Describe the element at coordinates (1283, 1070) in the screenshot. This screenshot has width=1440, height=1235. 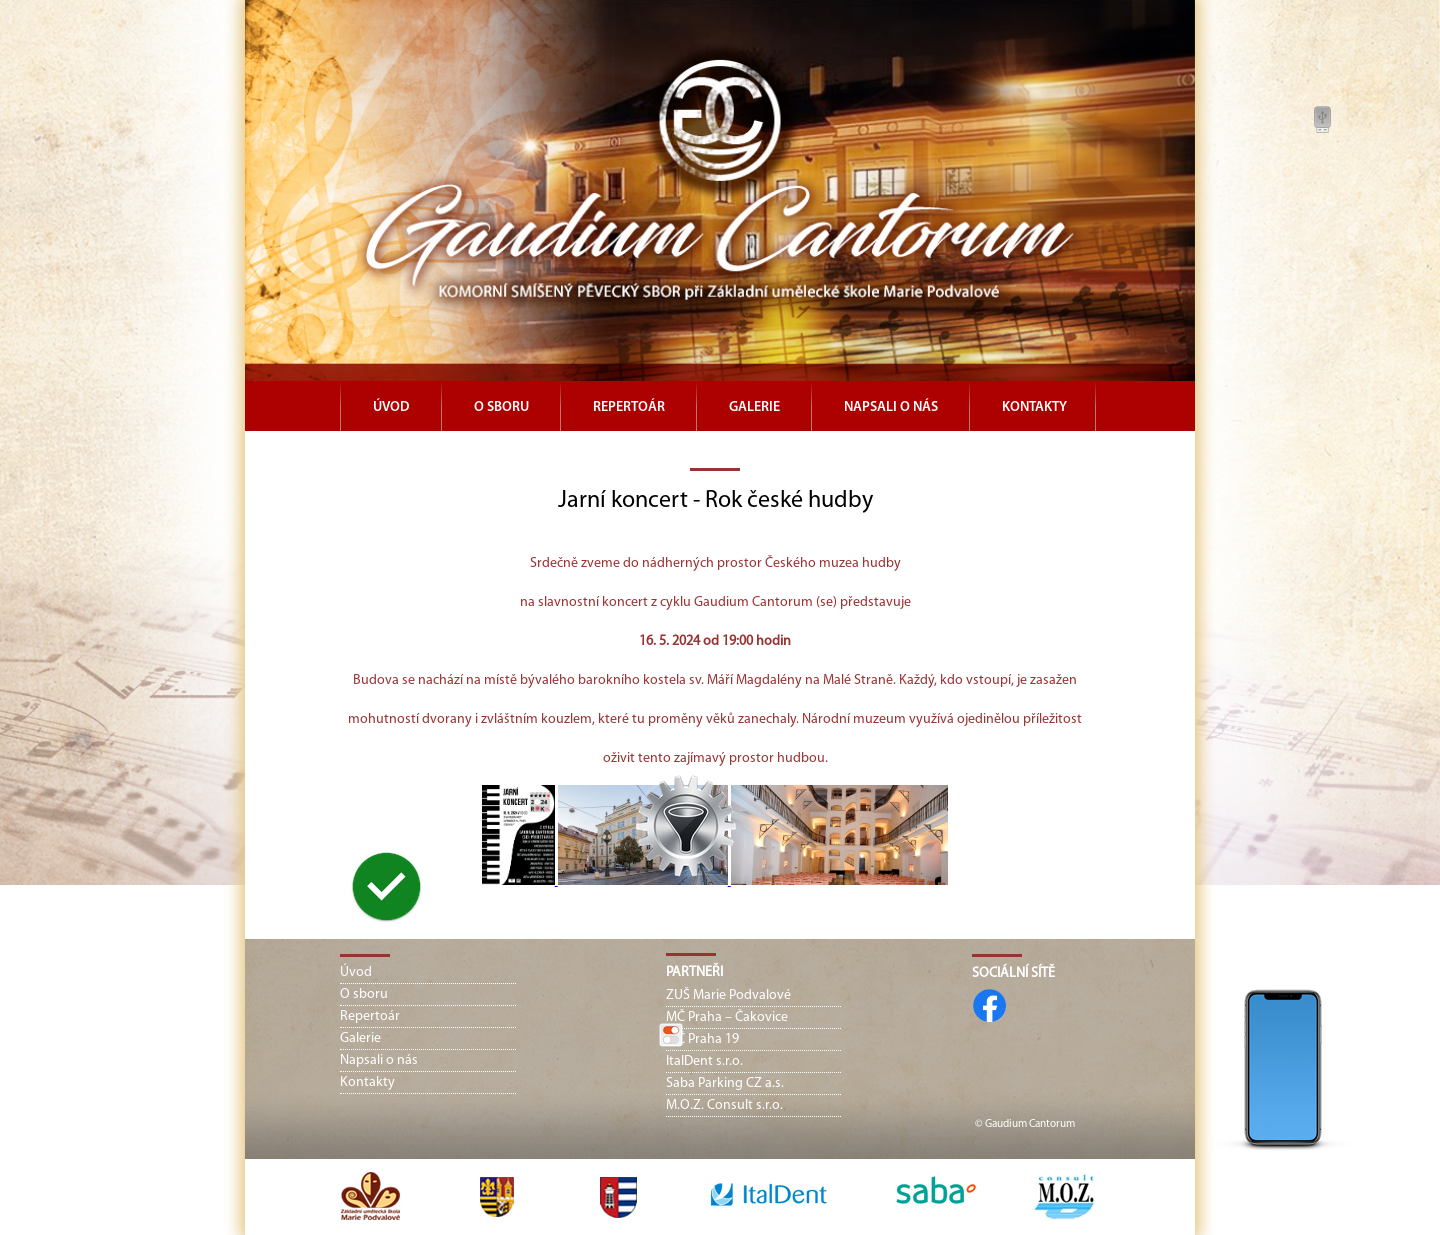
I see `connect to or manage your iPhone` at that location.